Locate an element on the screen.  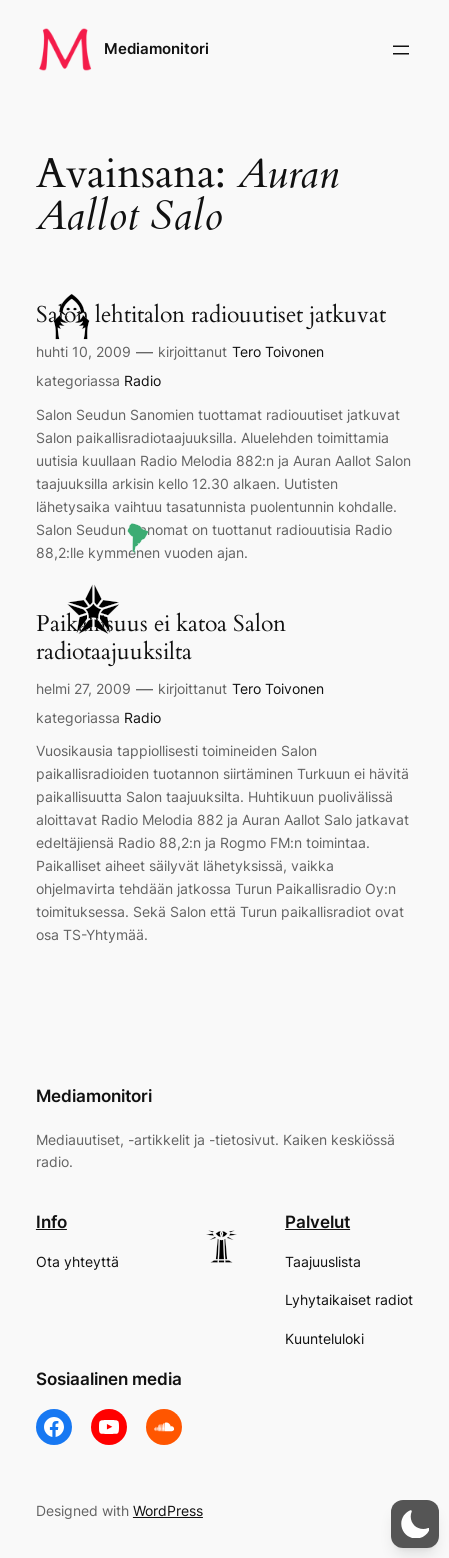
view South America region is located at coordinates (138, 538).